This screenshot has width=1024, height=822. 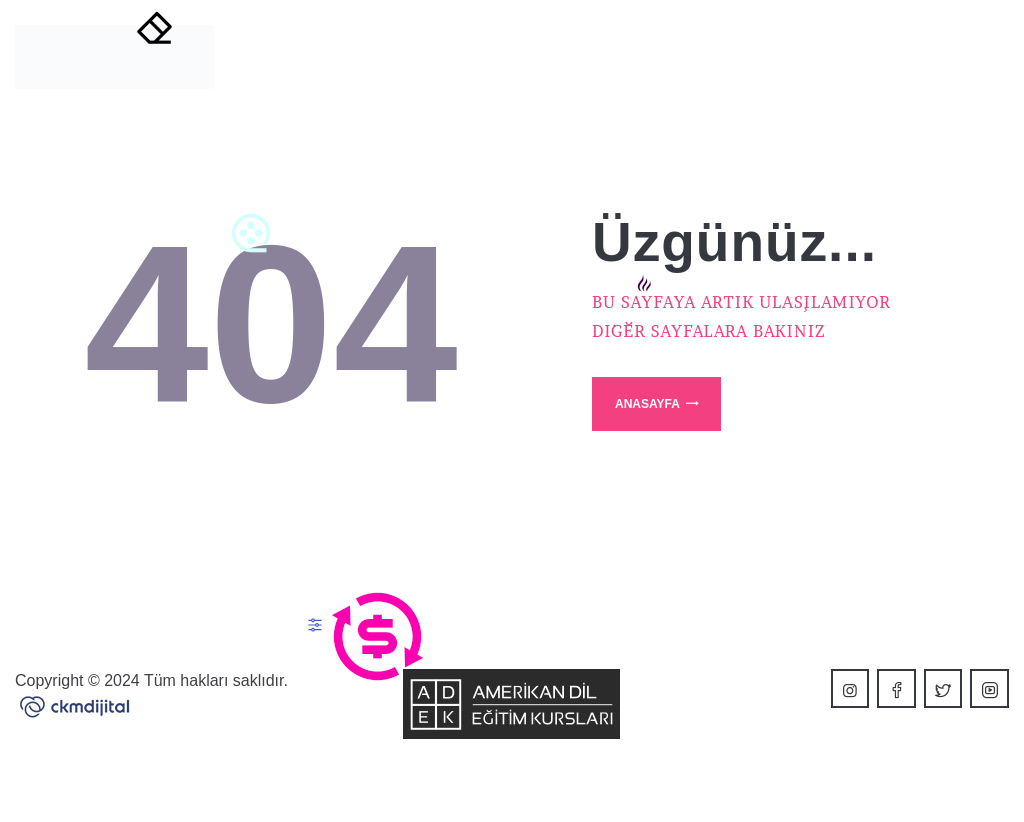 I want to click on currency exchange or conversion, so click(x=377, y=636).